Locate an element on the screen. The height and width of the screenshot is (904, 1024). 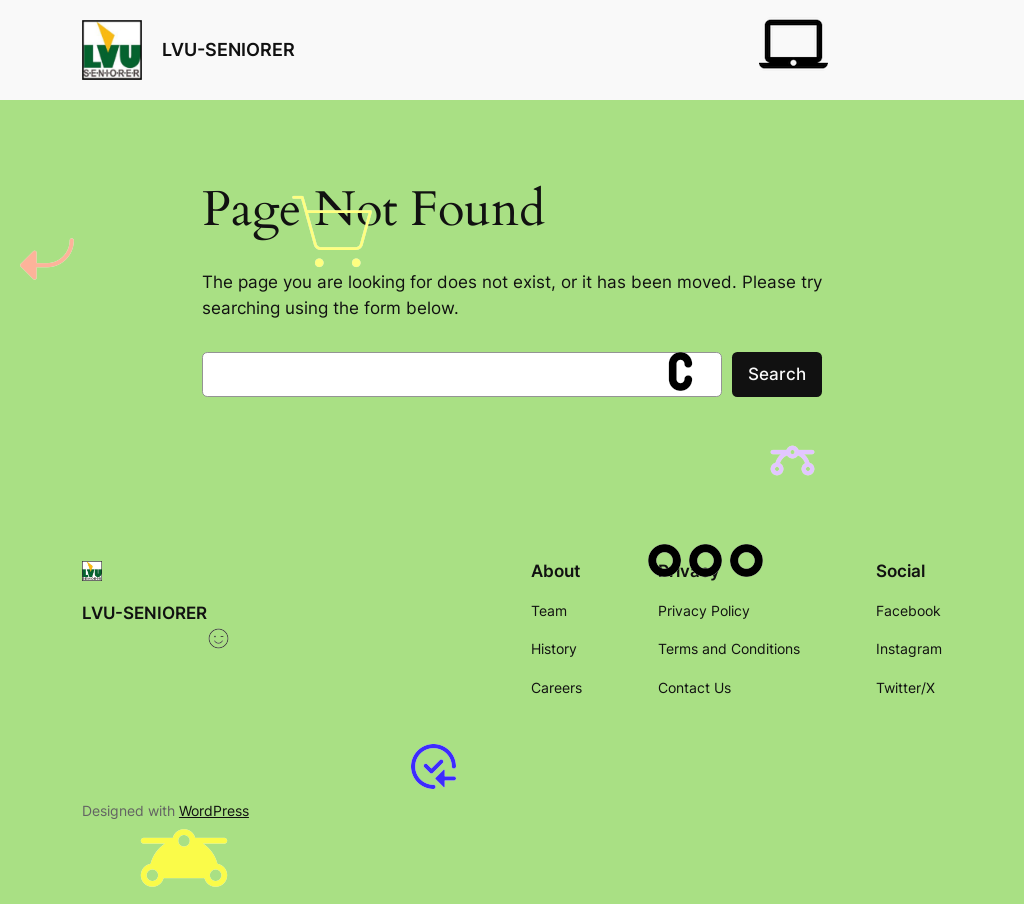
indicates a tracked issue has been closed and completed is located at coordinates (433, 766).